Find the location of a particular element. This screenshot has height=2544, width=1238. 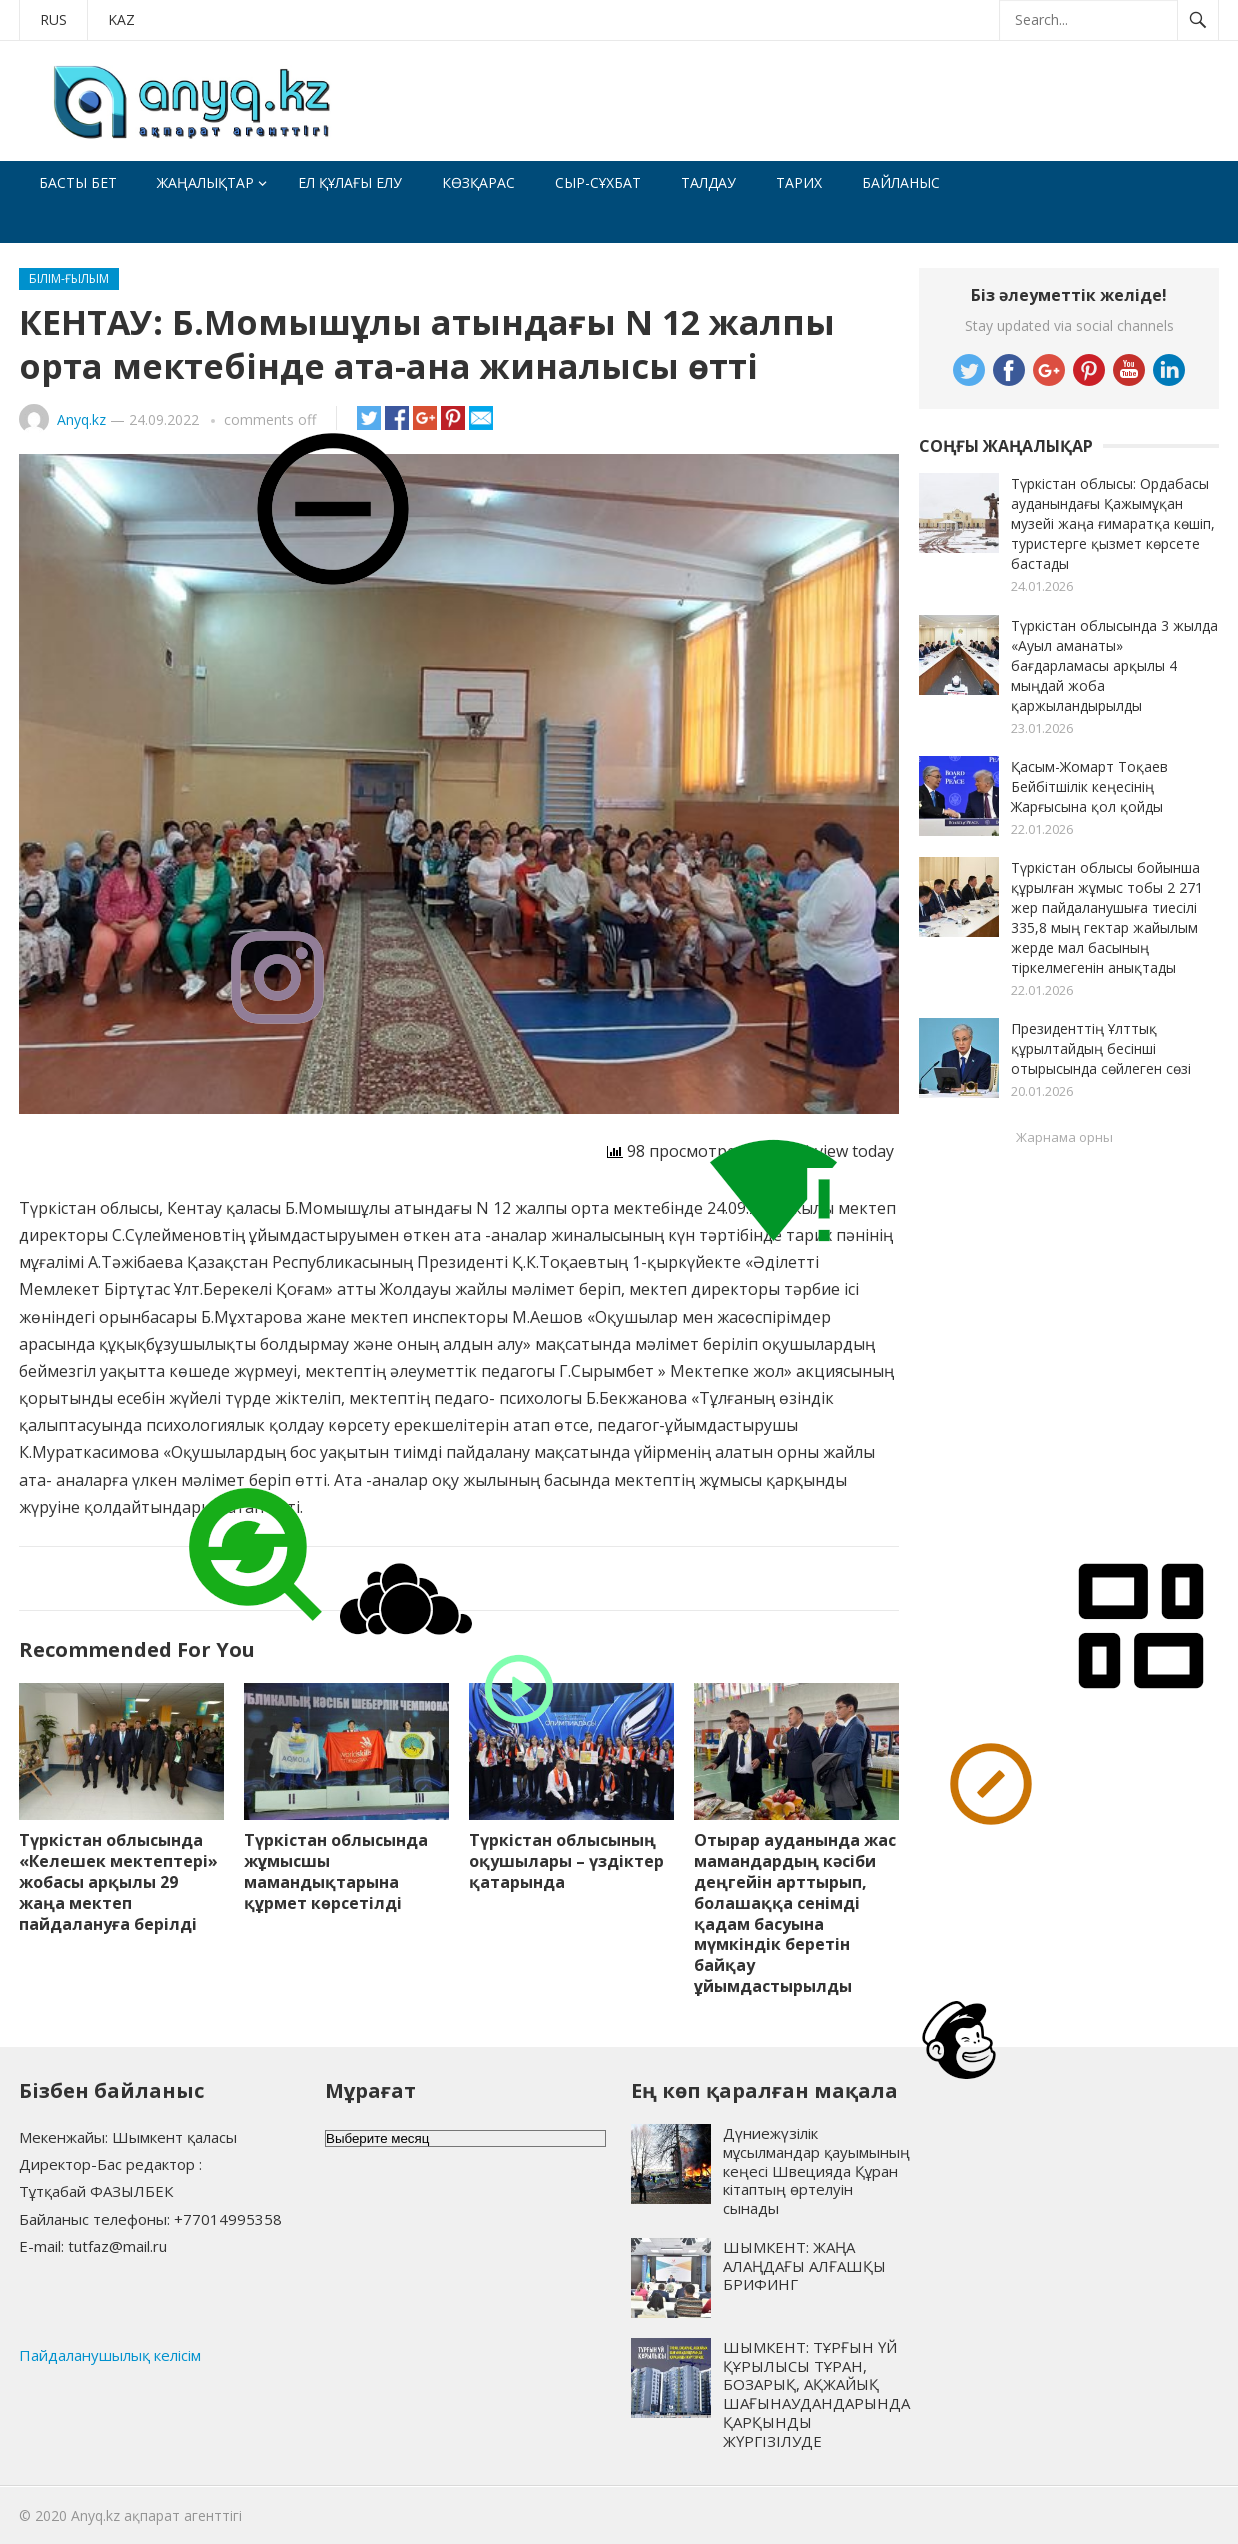

open owncloud file storage app is located at coordinates (406, 1599).